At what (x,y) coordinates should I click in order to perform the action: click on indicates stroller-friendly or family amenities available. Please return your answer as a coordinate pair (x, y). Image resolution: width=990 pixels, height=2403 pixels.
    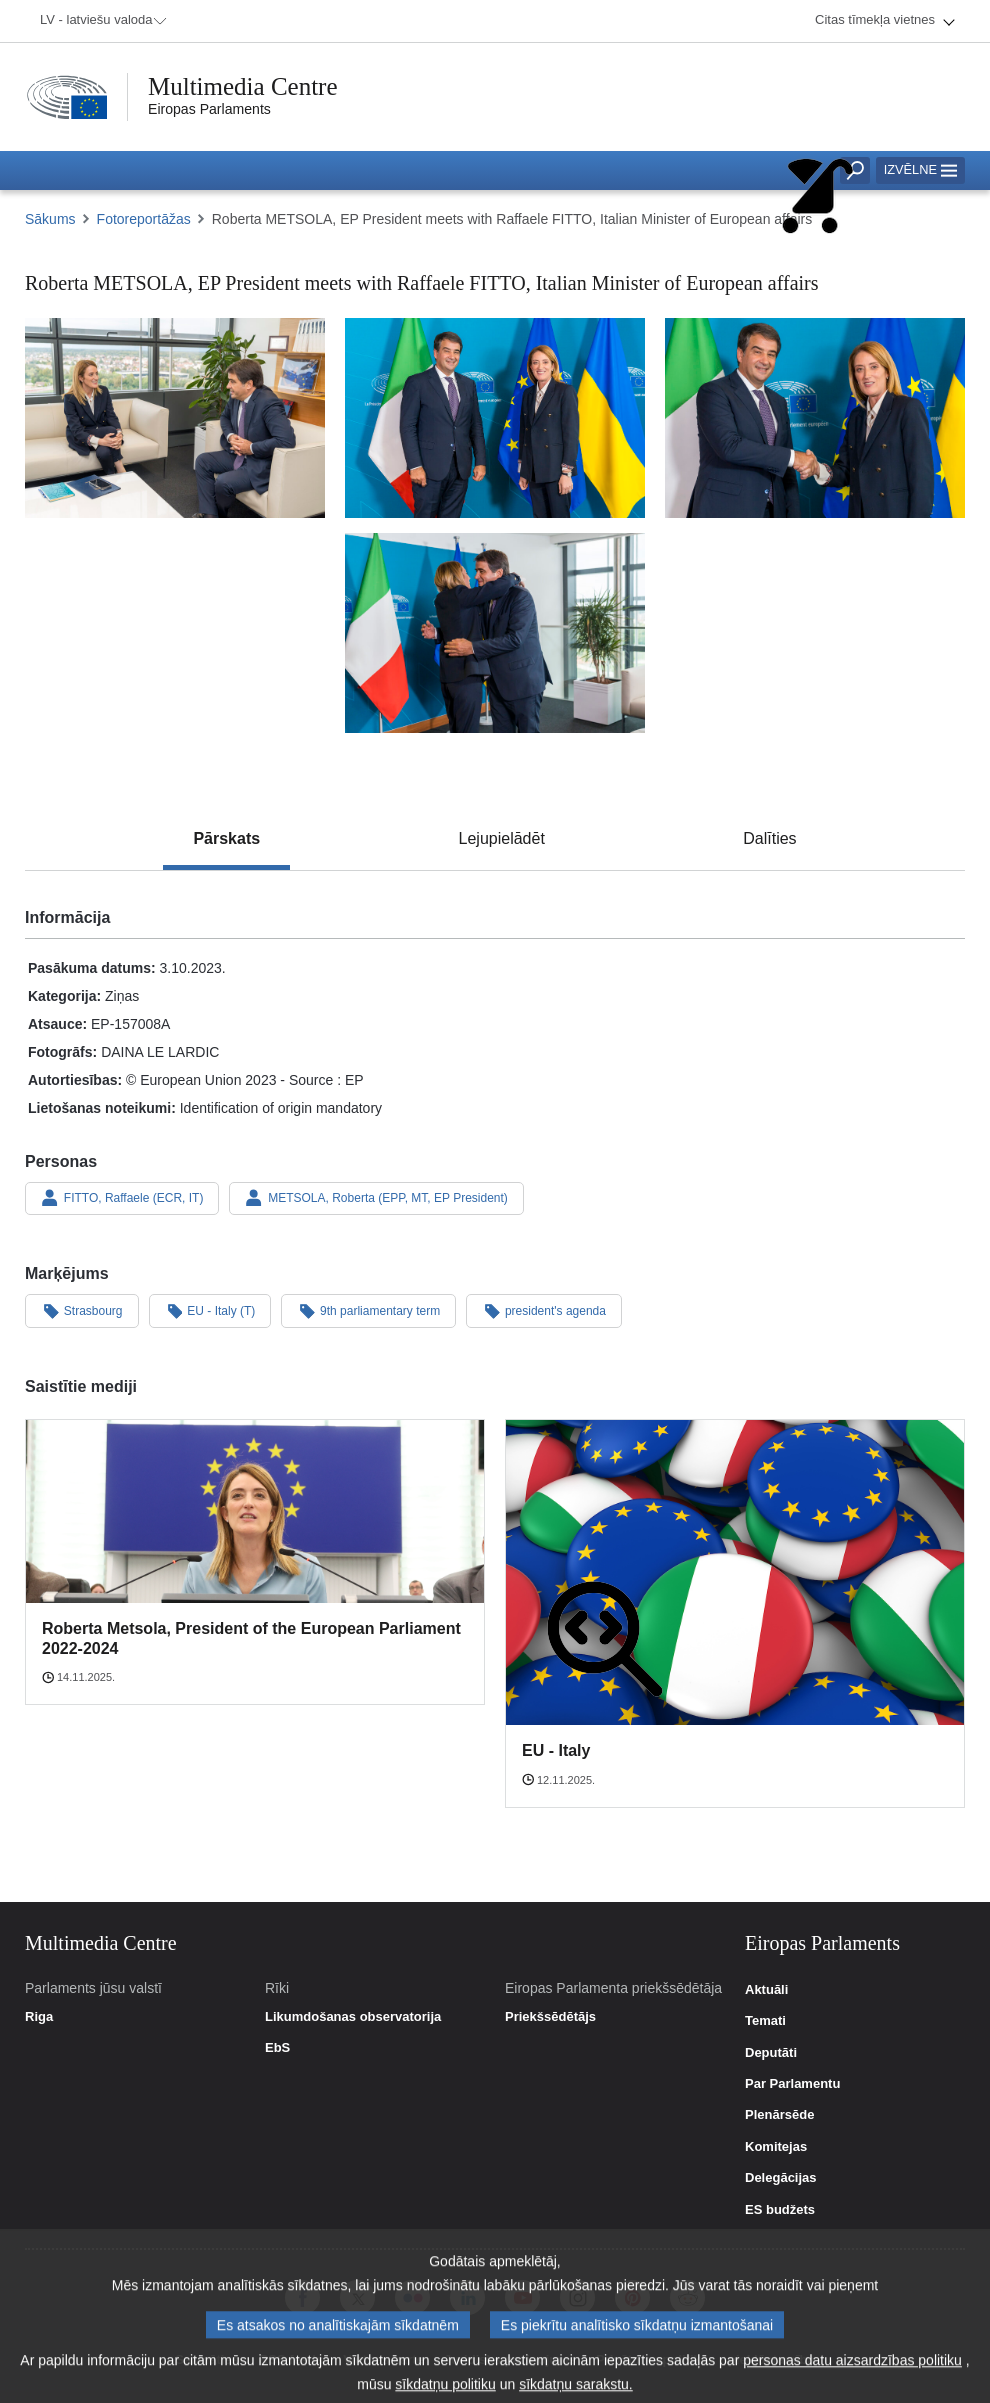
    Looking at the image, I should click on (814, 194).